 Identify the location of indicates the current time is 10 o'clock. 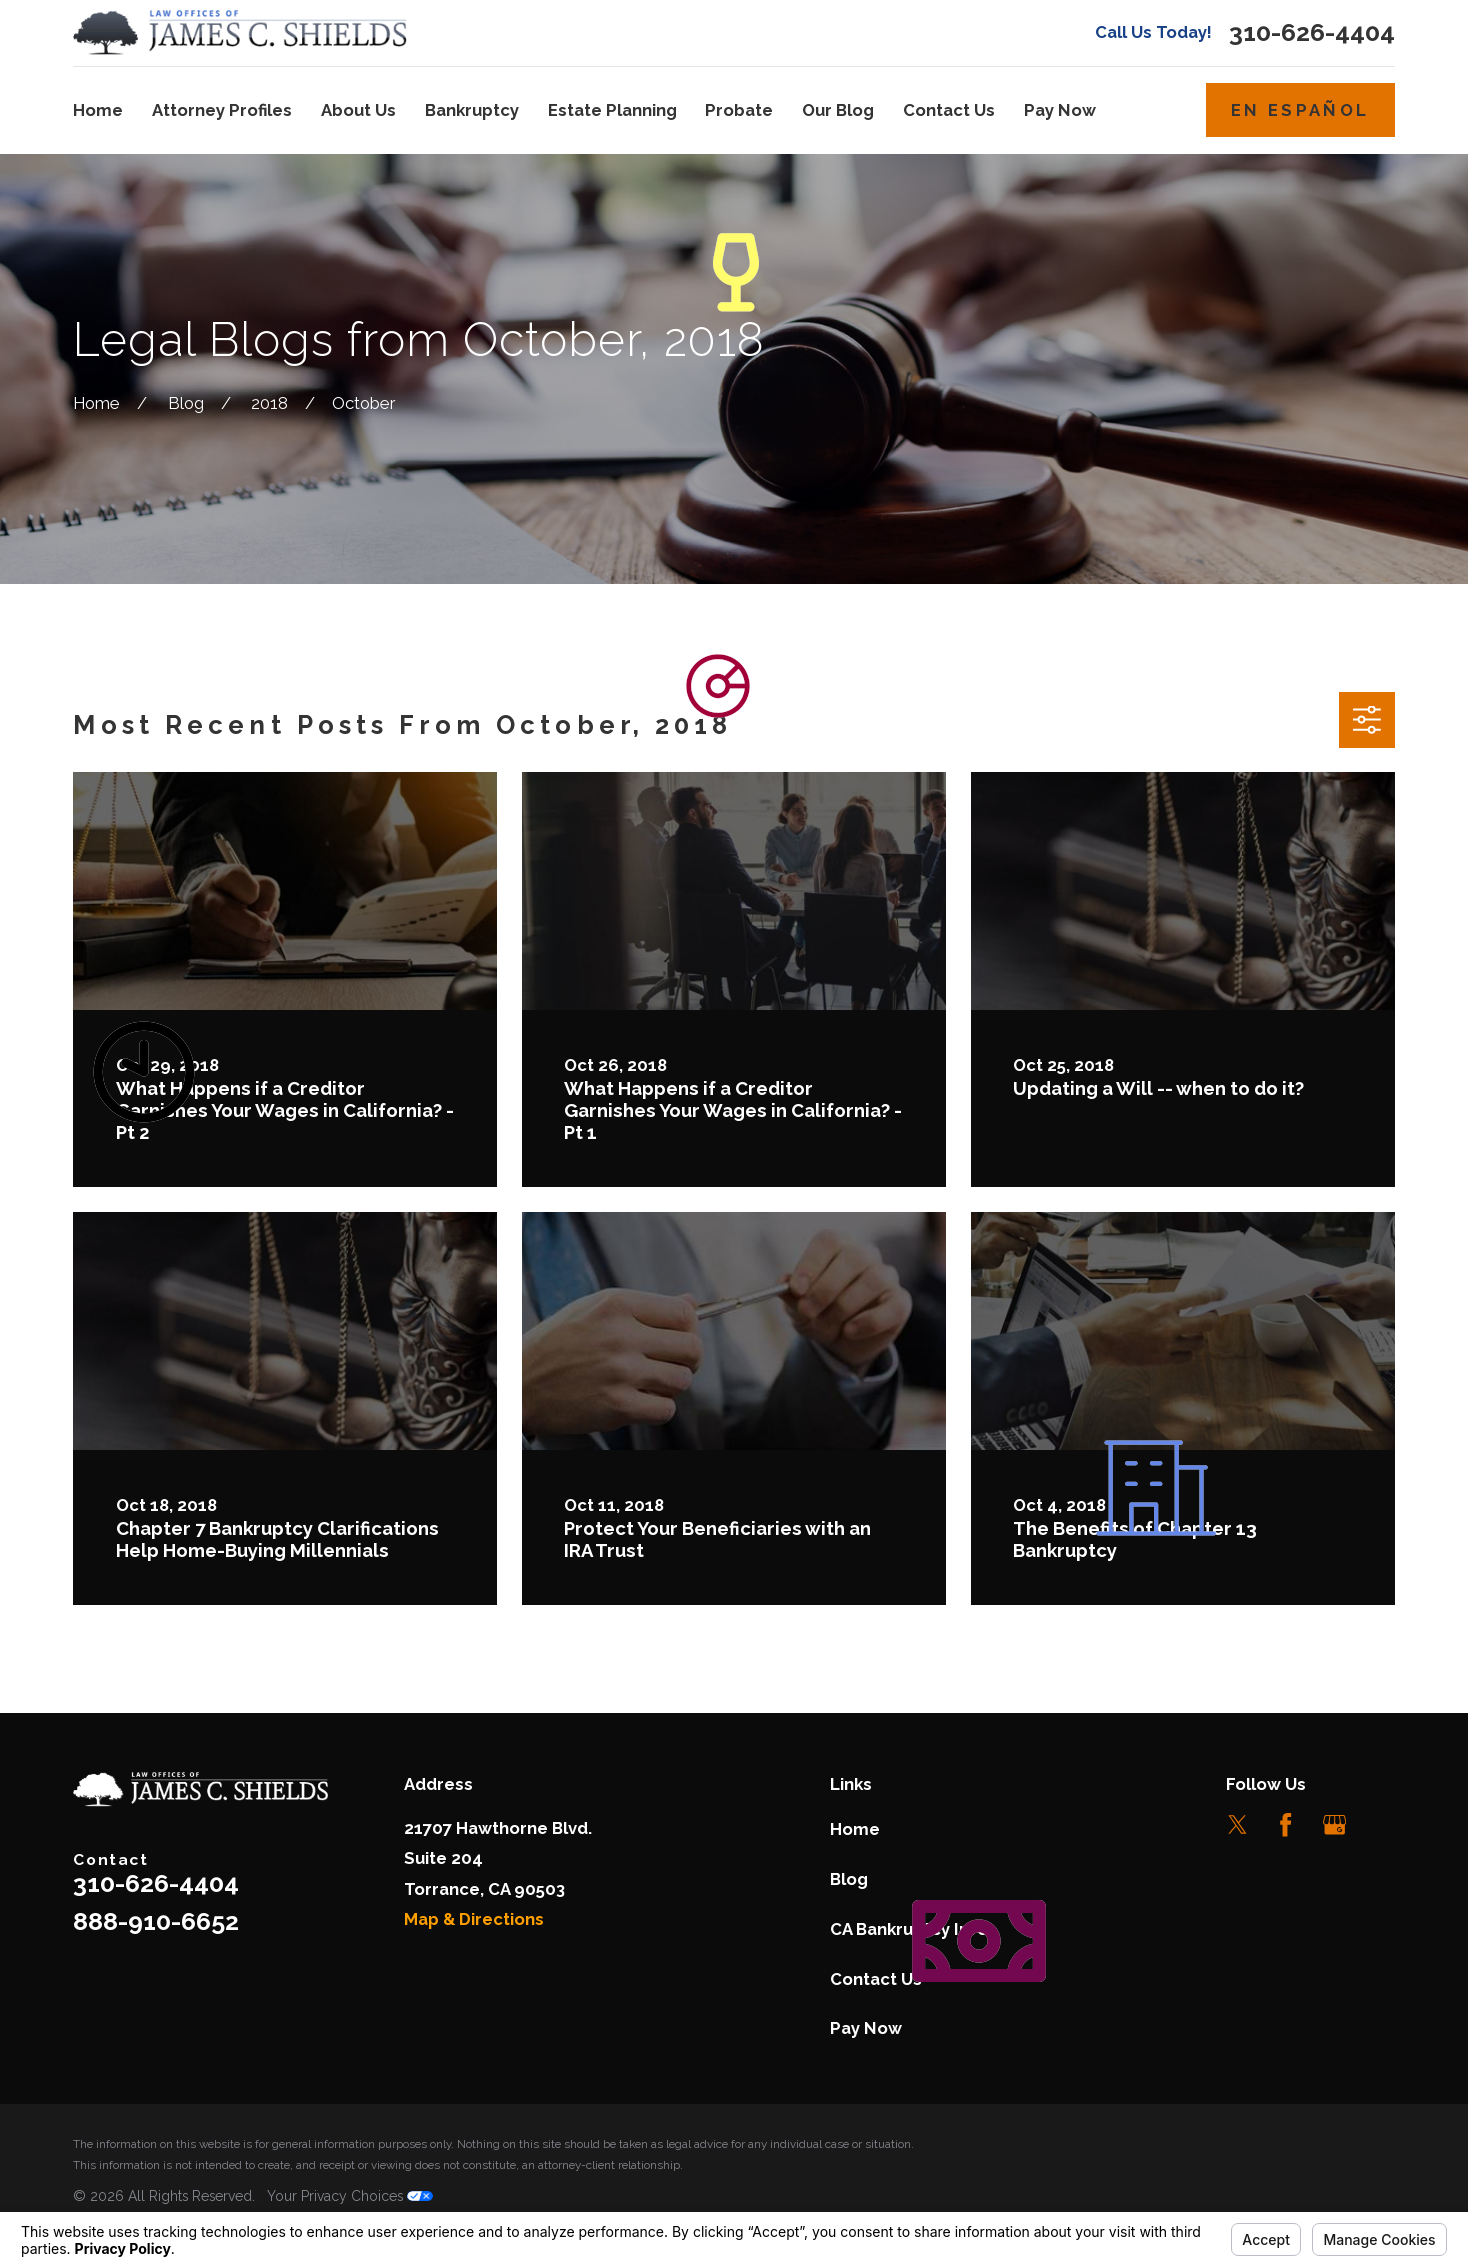
(144, 1072).